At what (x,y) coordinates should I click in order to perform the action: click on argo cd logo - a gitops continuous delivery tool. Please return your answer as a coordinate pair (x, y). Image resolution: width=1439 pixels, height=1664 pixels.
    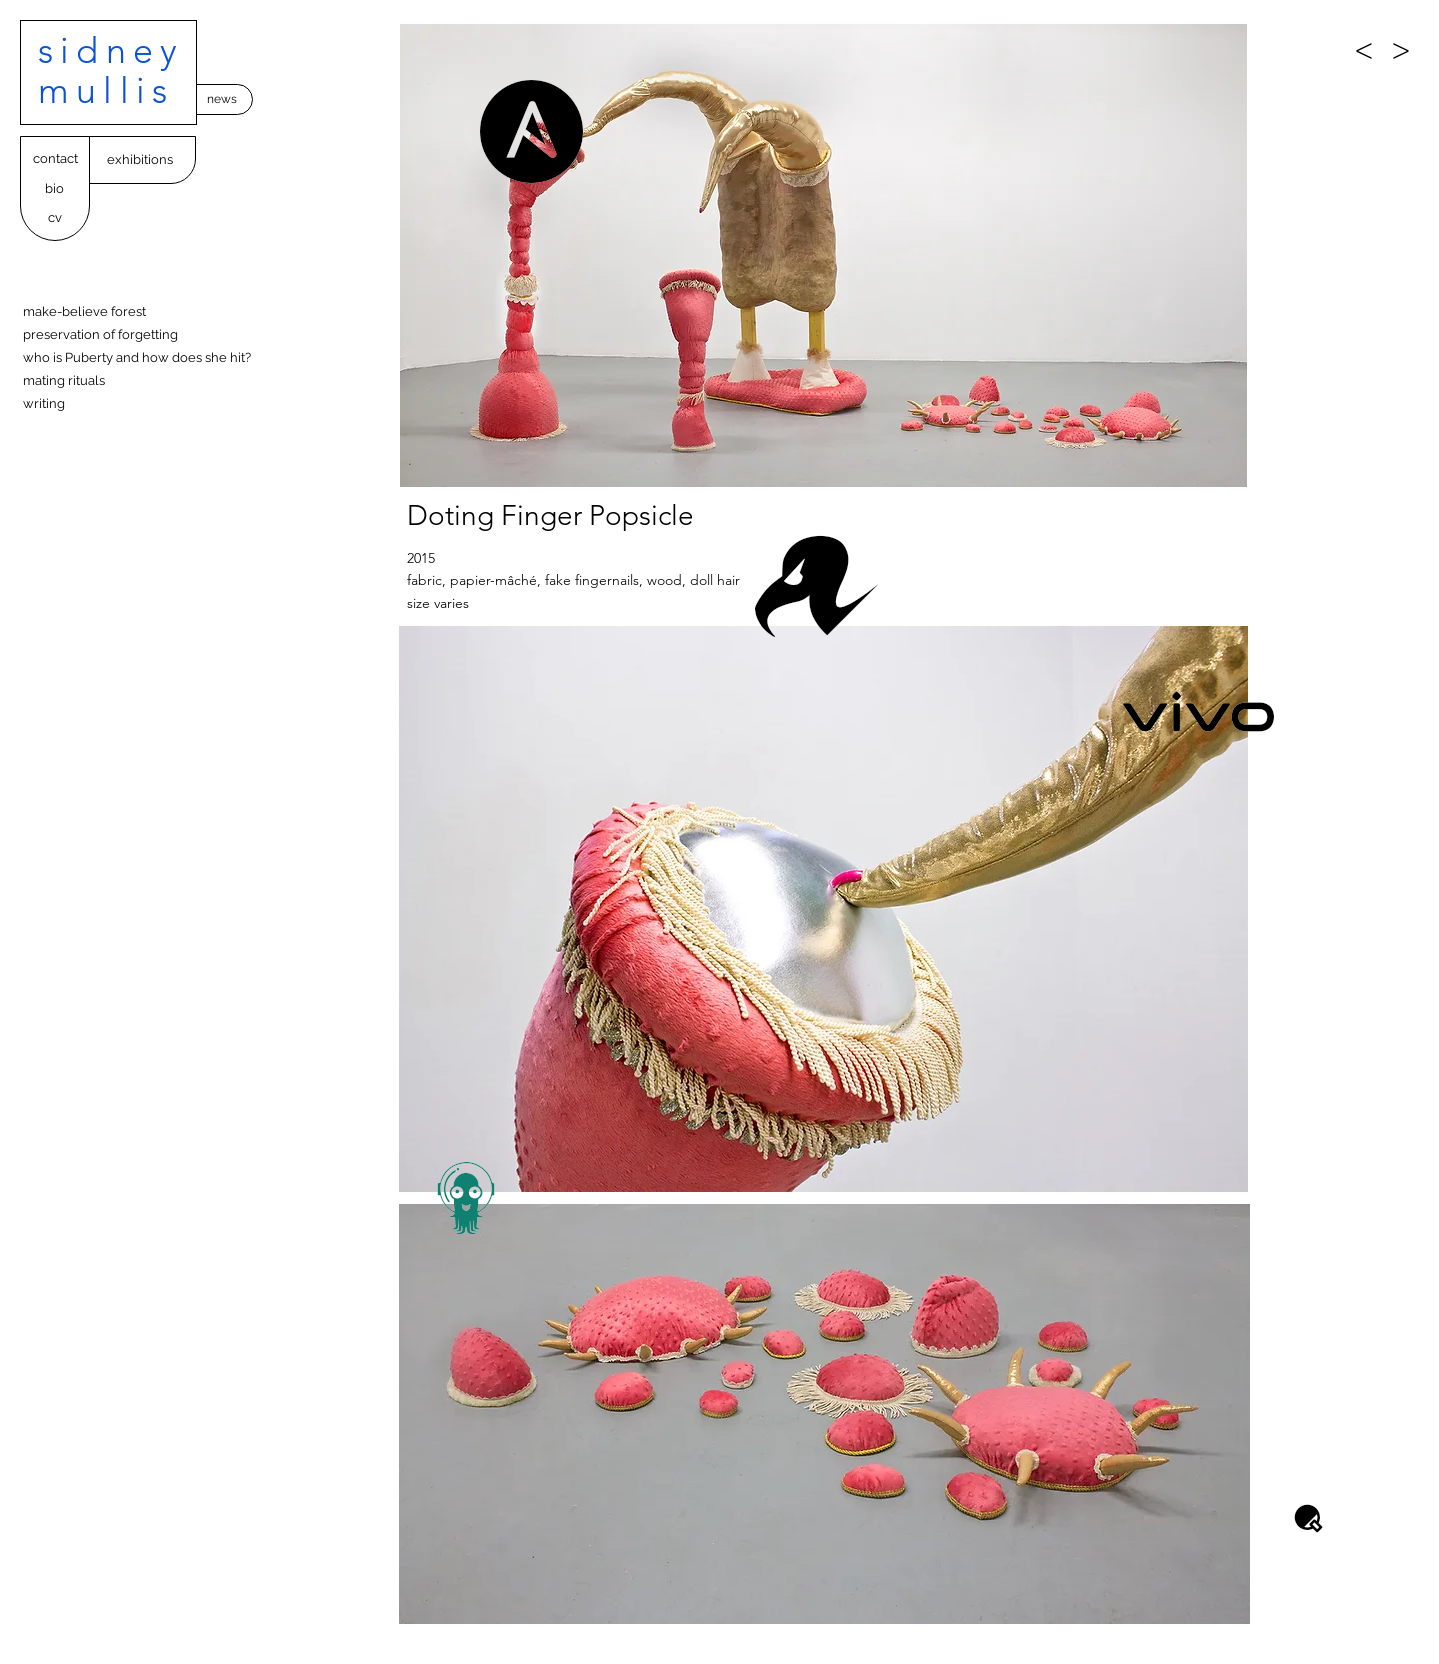
    Looking at the image, I should click on (466, 1198).